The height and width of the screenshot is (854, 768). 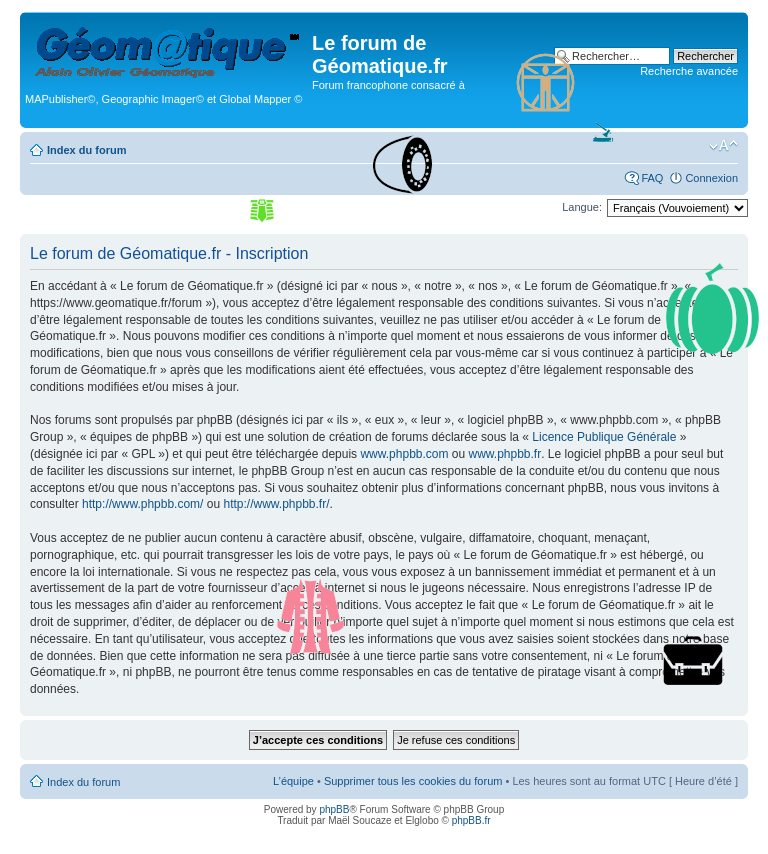 I want to click on equip metal skirt armor piece, so click(x=262, y=211).